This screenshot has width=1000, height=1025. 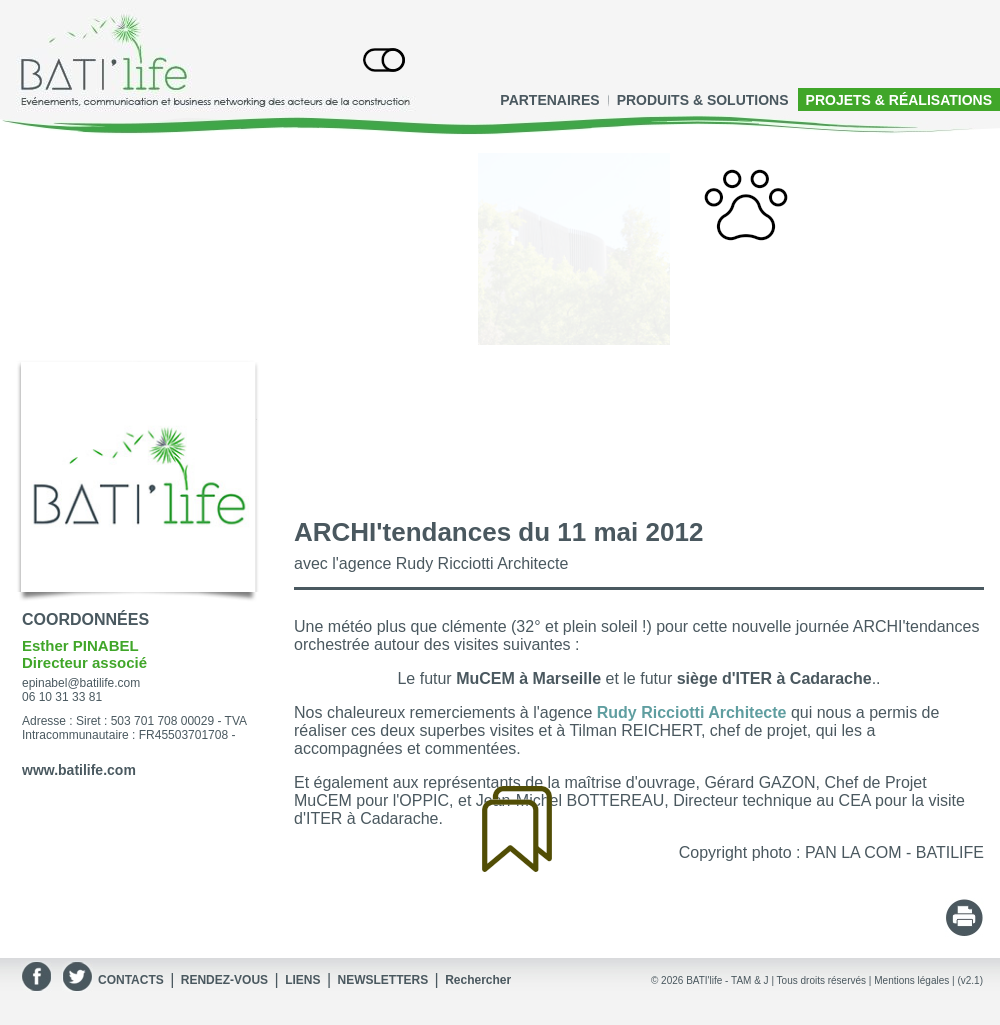 What do you see at coordinates (746, 205) in the screenshot?
I see `access pet-related features or settings` at bounding box center [746, 205].